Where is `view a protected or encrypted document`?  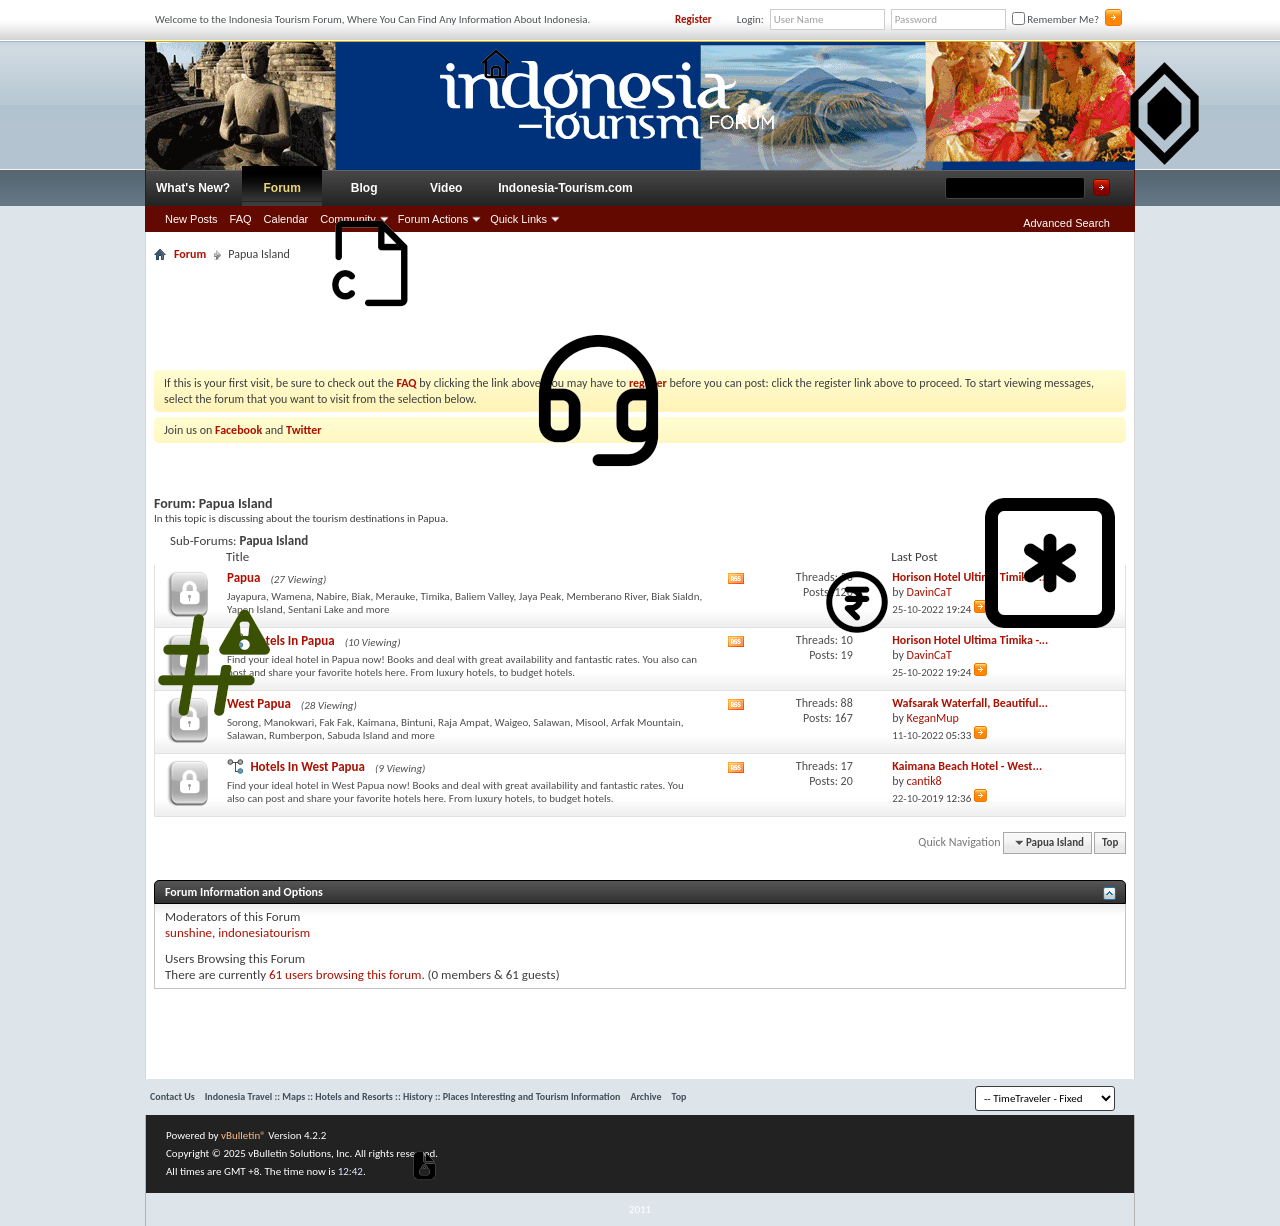
view a protected or encrypted document is located at coordinates (424, 1165).